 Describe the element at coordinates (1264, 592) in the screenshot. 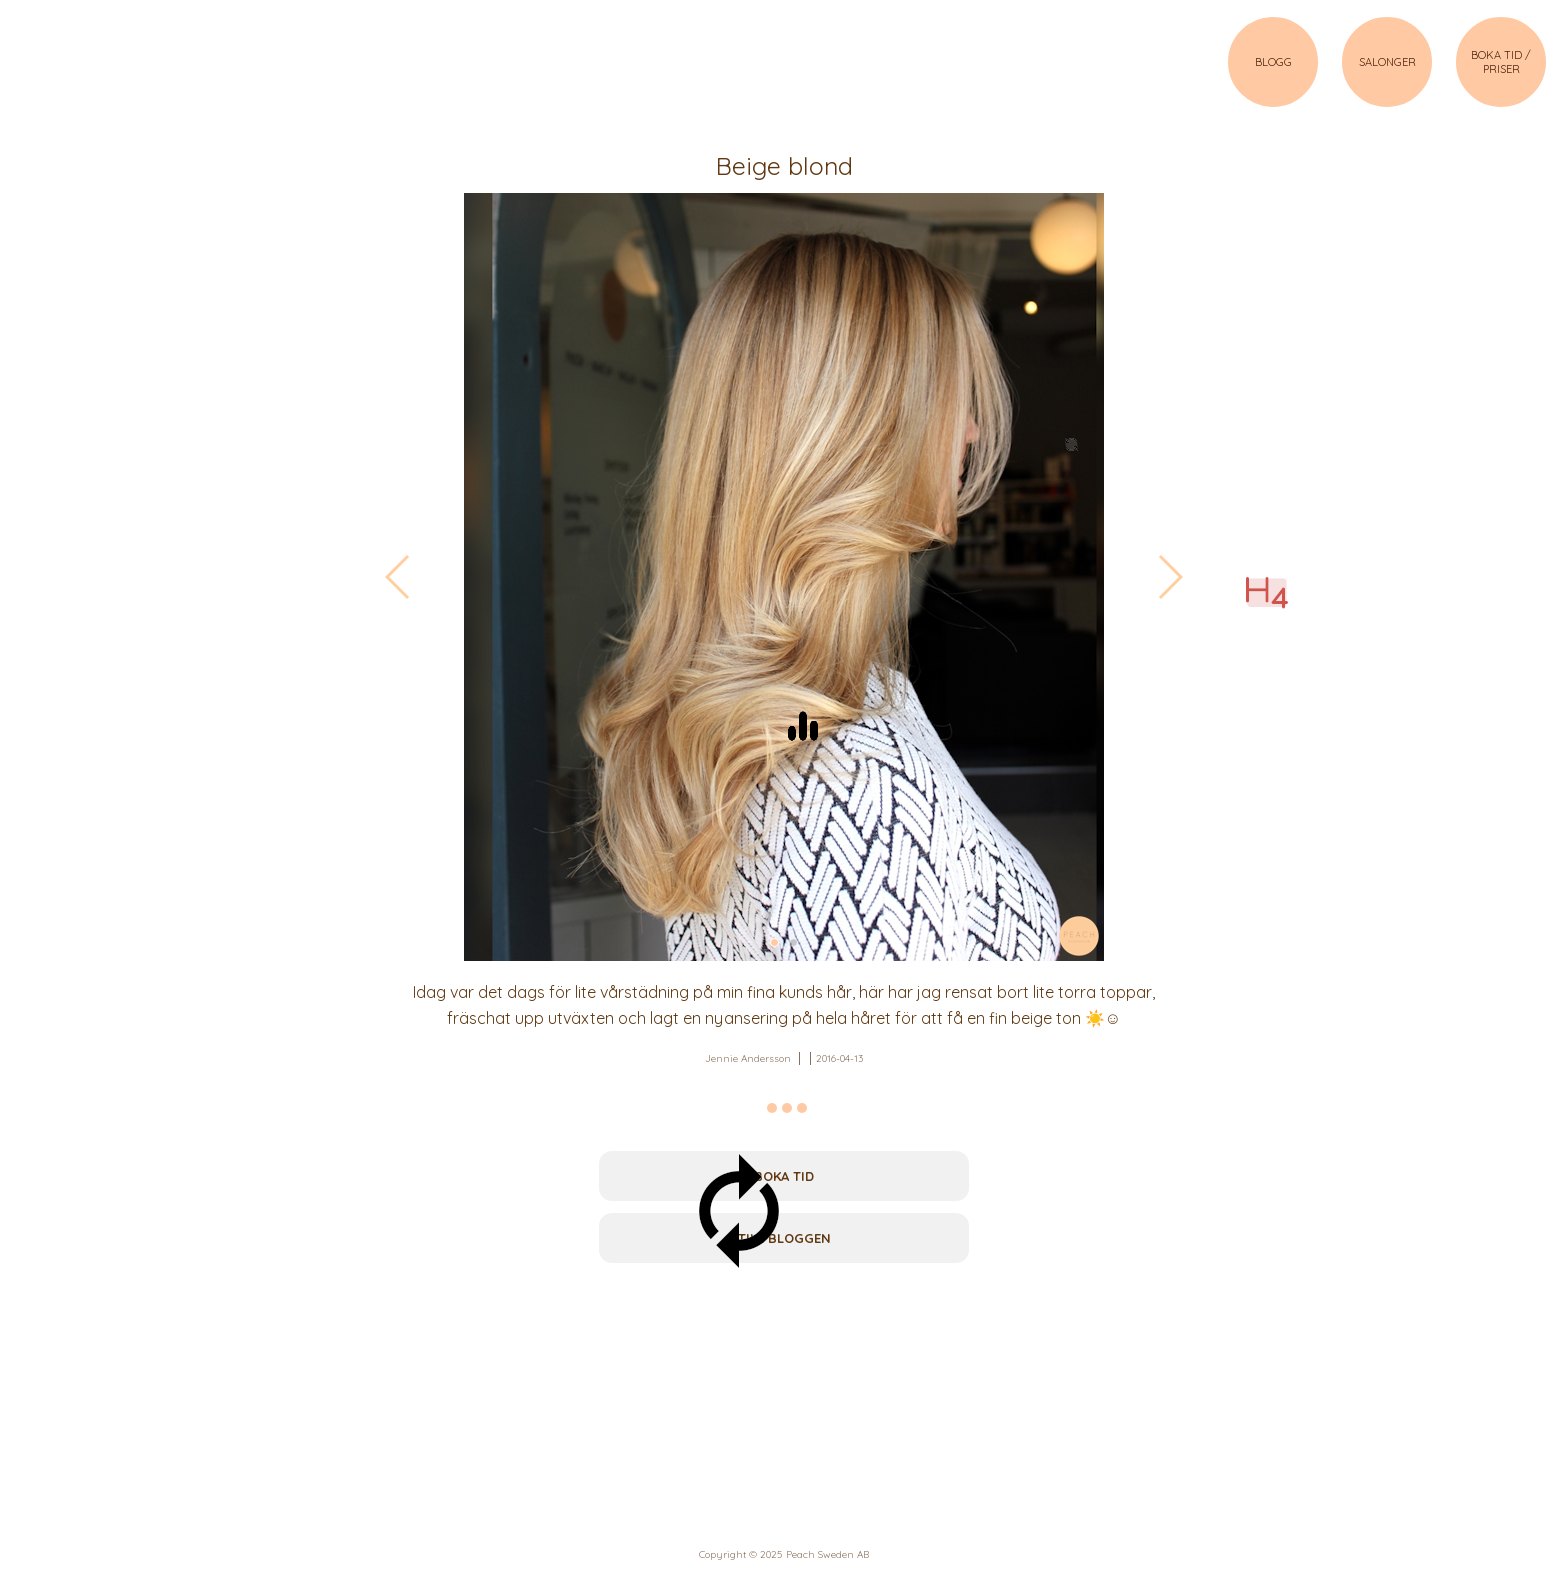

I see `format text as heading level 4` at that location.